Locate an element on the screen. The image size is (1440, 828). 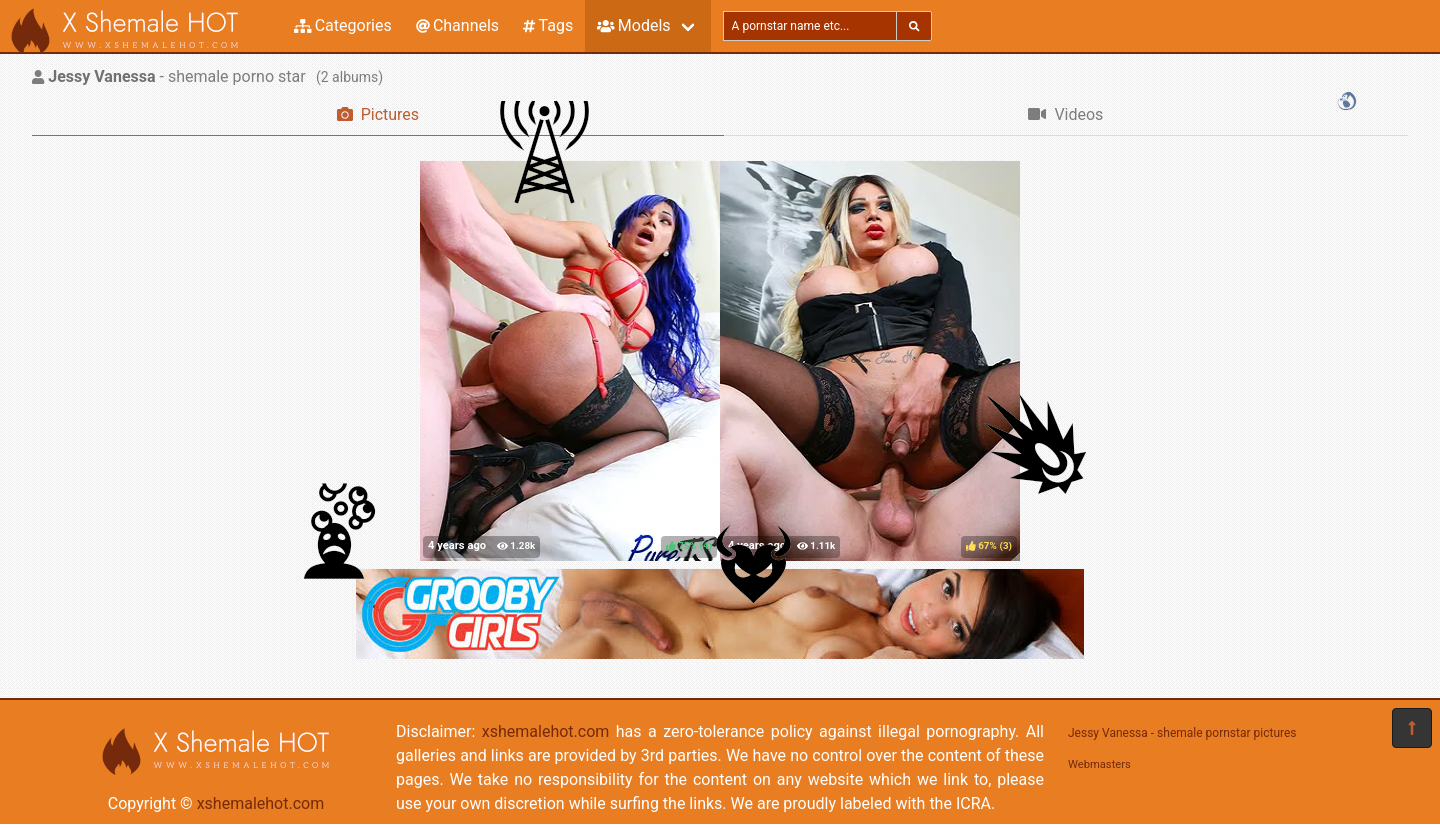
indicates a falling or dropping object in gameplay is located at coordinates (1033, 442).